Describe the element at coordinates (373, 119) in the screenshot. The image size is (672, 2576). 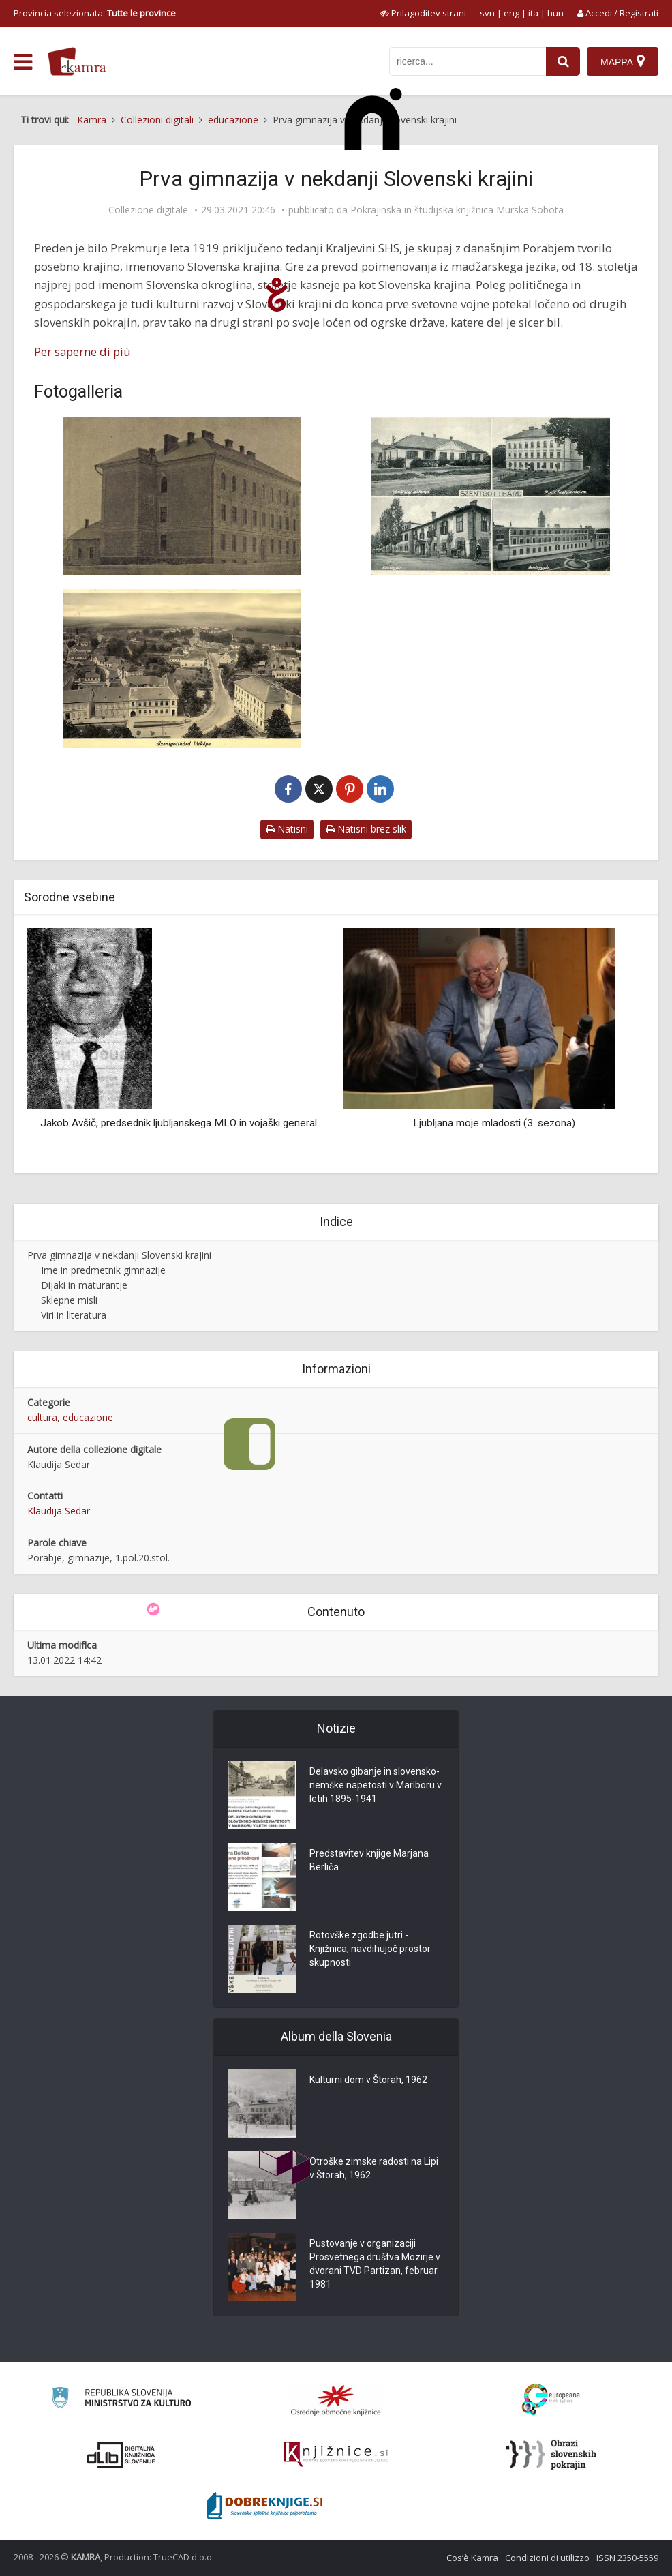
I see `namebase brand logo` at that location.